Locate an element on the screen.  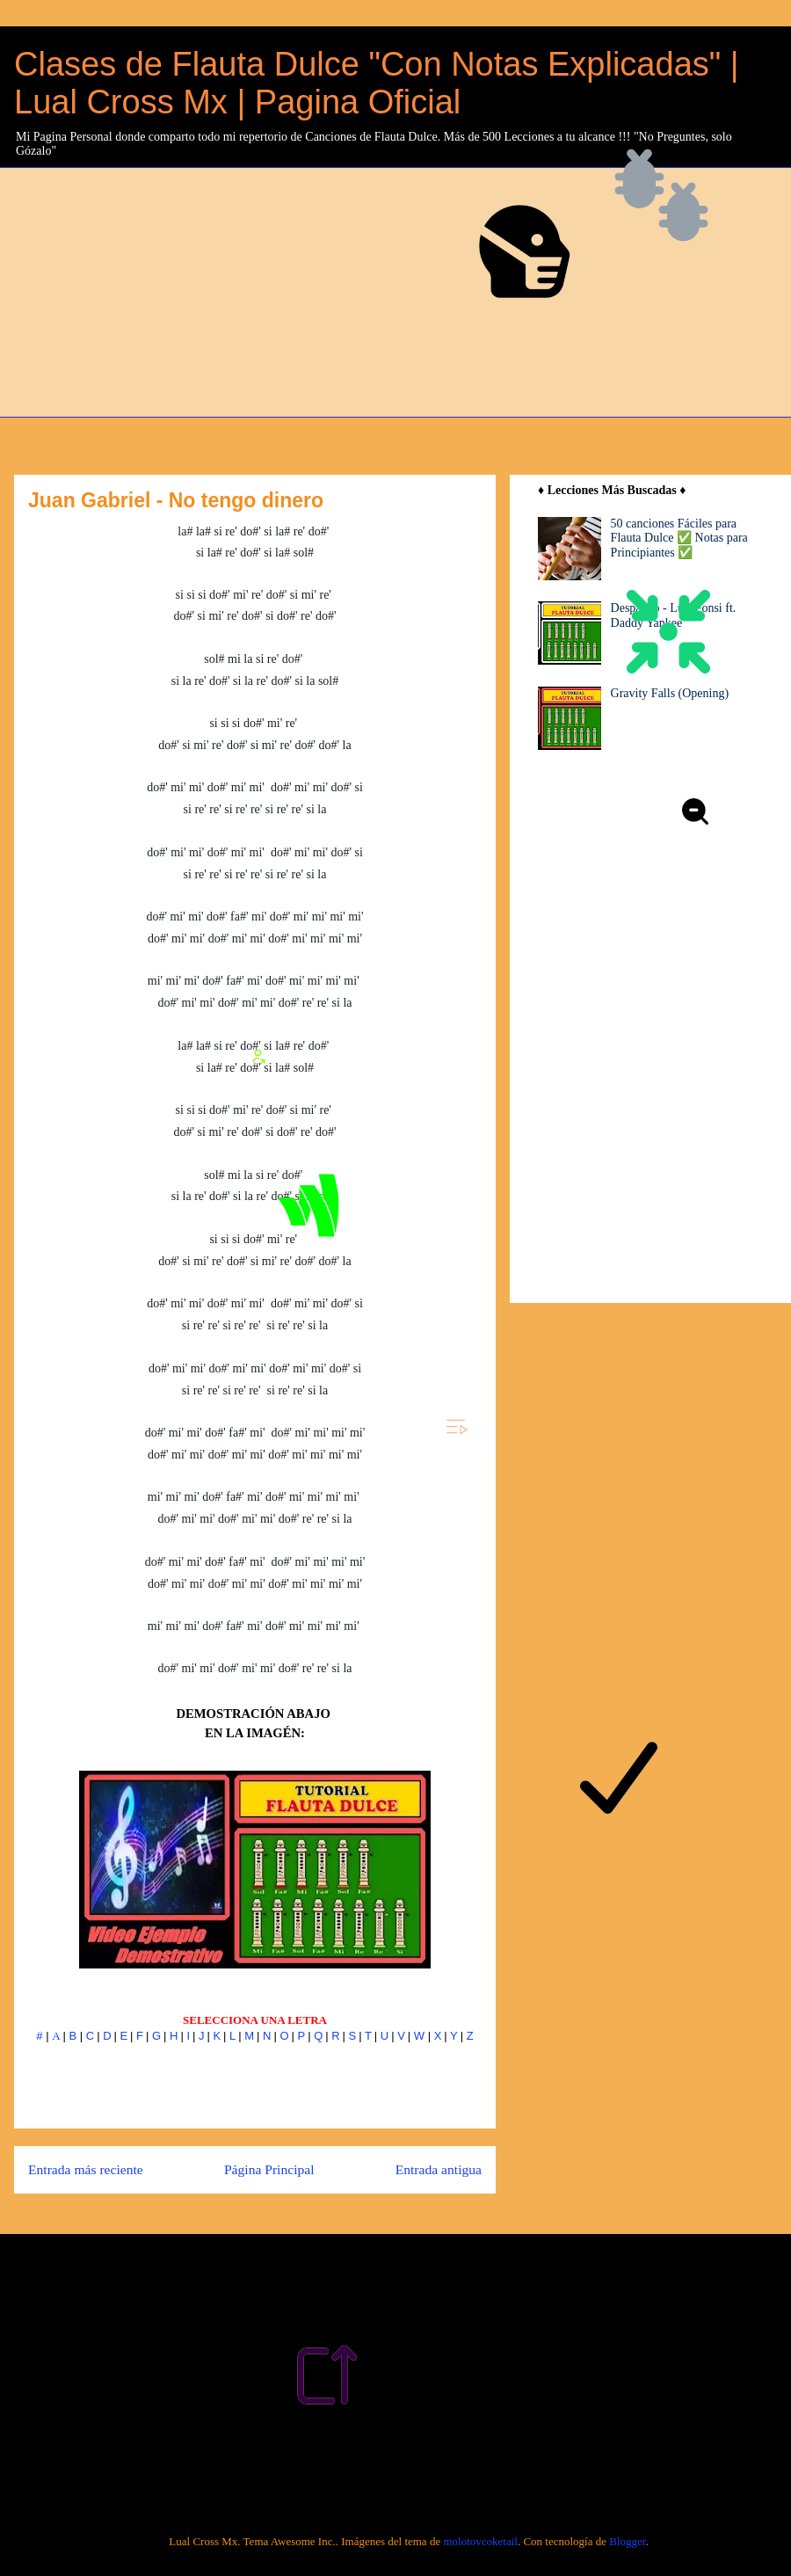
view bug reports or known issues is located at coordinates (661, 197).